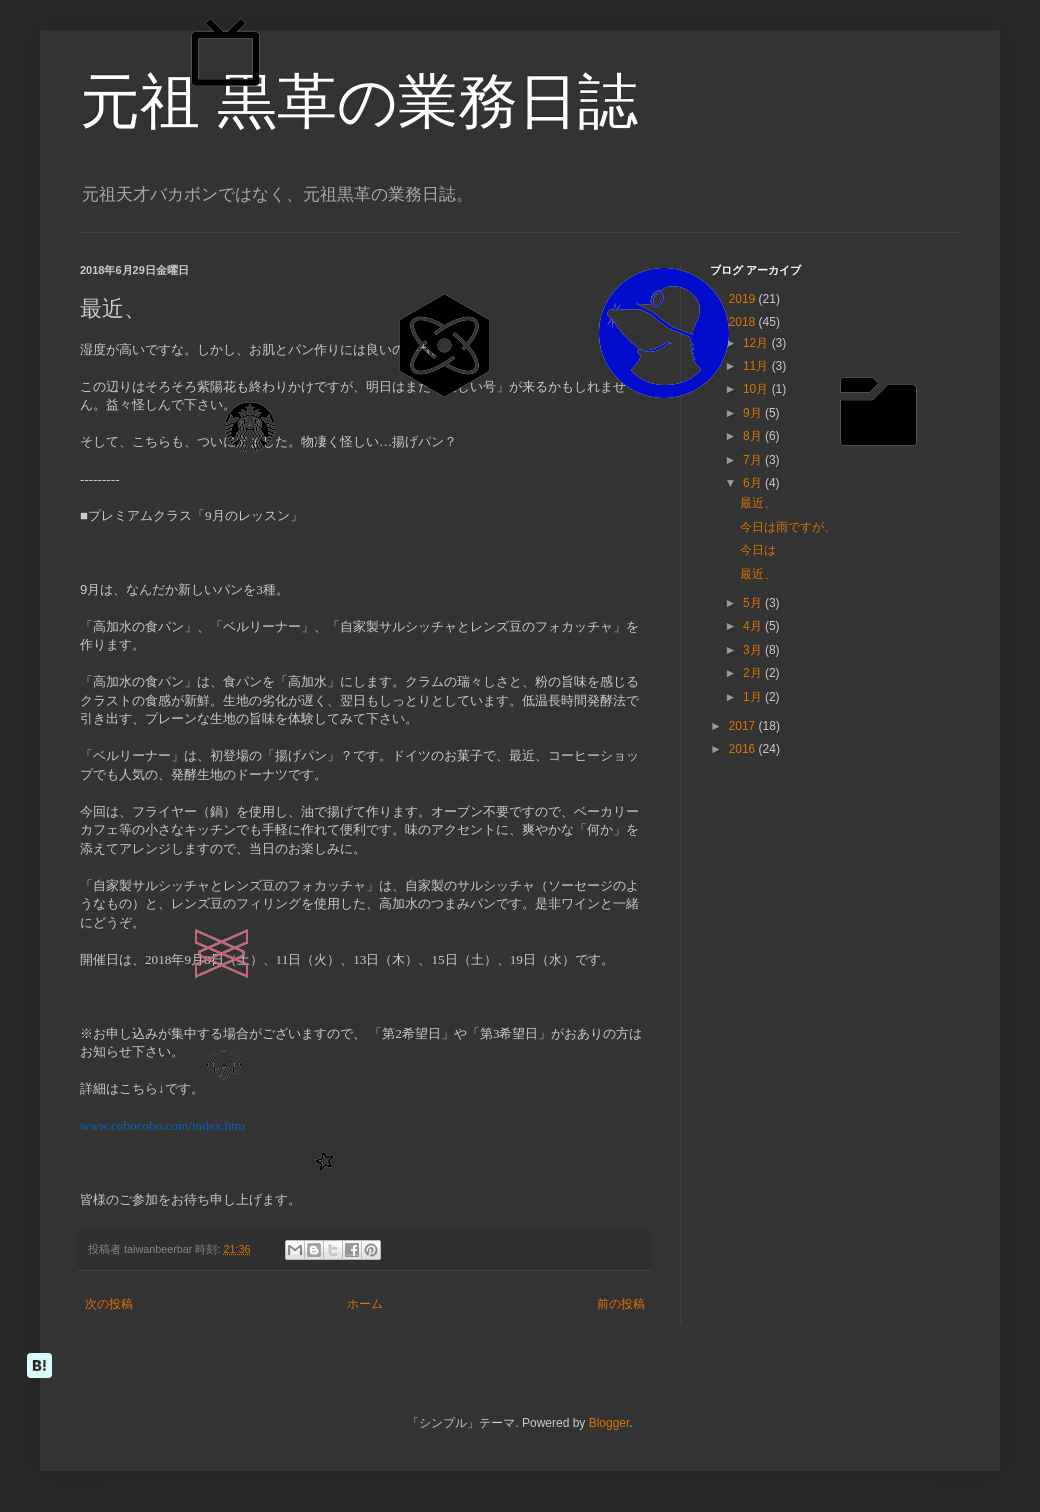 The width and height of the screenshot is (1040, 1512). Describe the element at coordinates (39, 1365) in the screenshot. I see `open hatena bookmark app` at that location.